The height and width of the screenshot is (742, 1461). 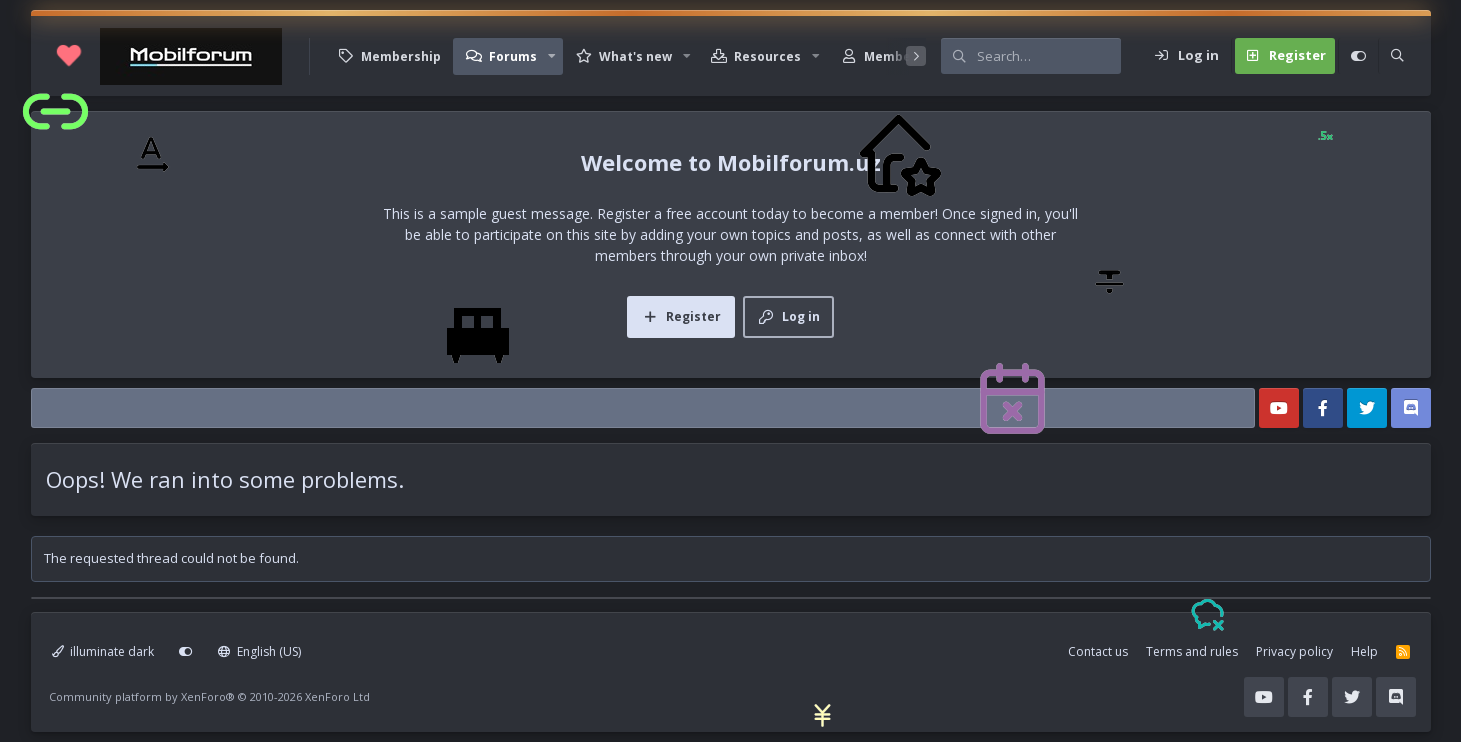 What do you see at coordinates (151, 155) in the screenshot?
I see `set text to horizontal orientation` at bounding box center [151, 155].